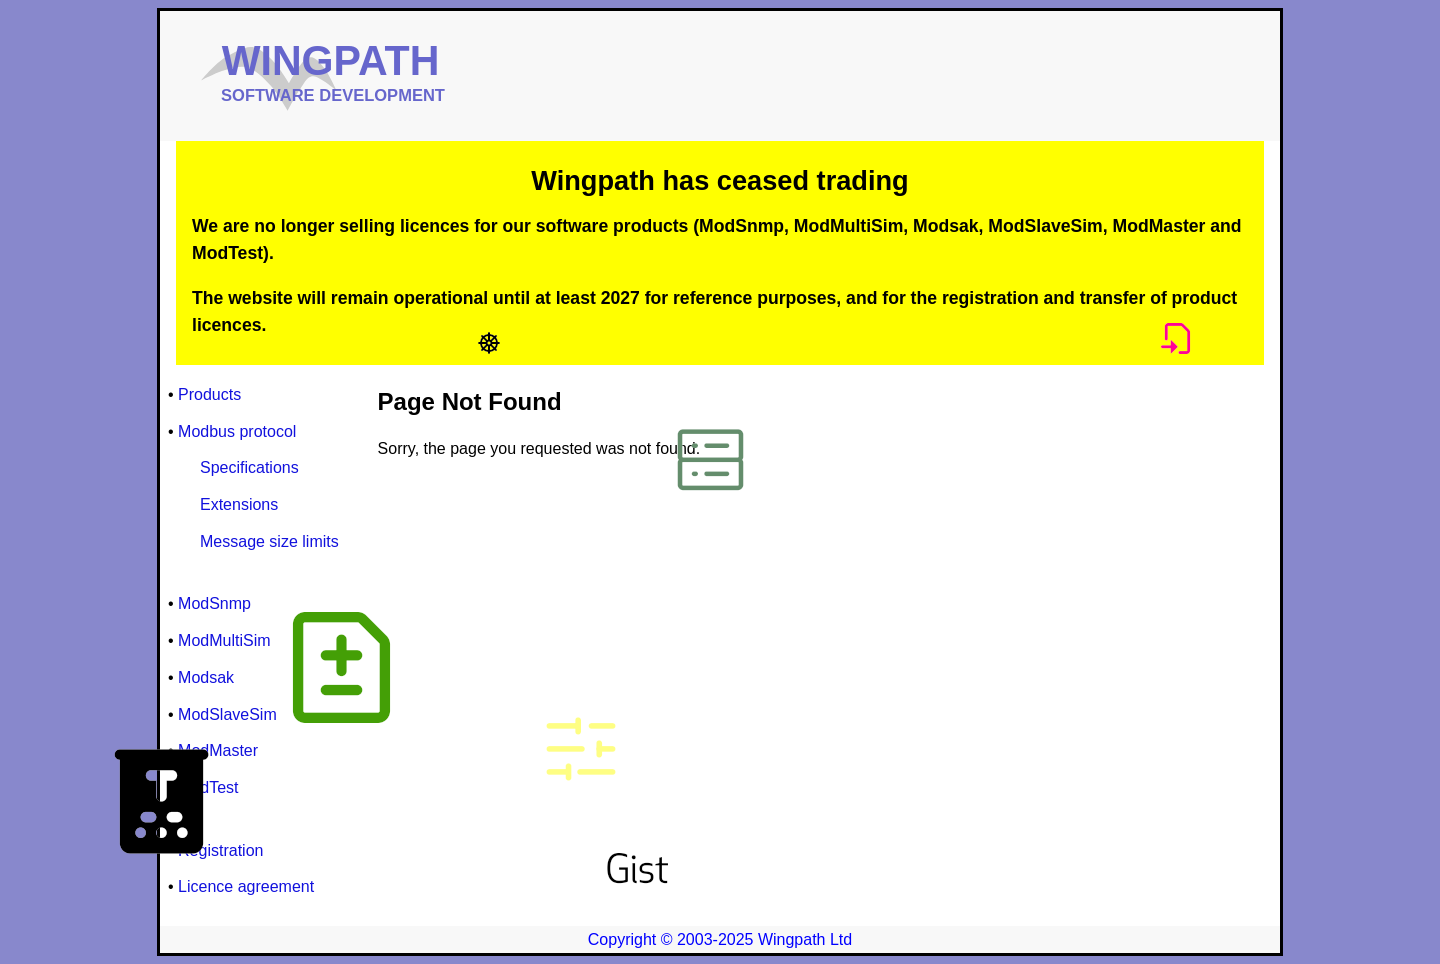  What do you see at coordinates (581, 748) in the screenshot?
I see `adjust settings or preferences` at bounding box center [581, 748].